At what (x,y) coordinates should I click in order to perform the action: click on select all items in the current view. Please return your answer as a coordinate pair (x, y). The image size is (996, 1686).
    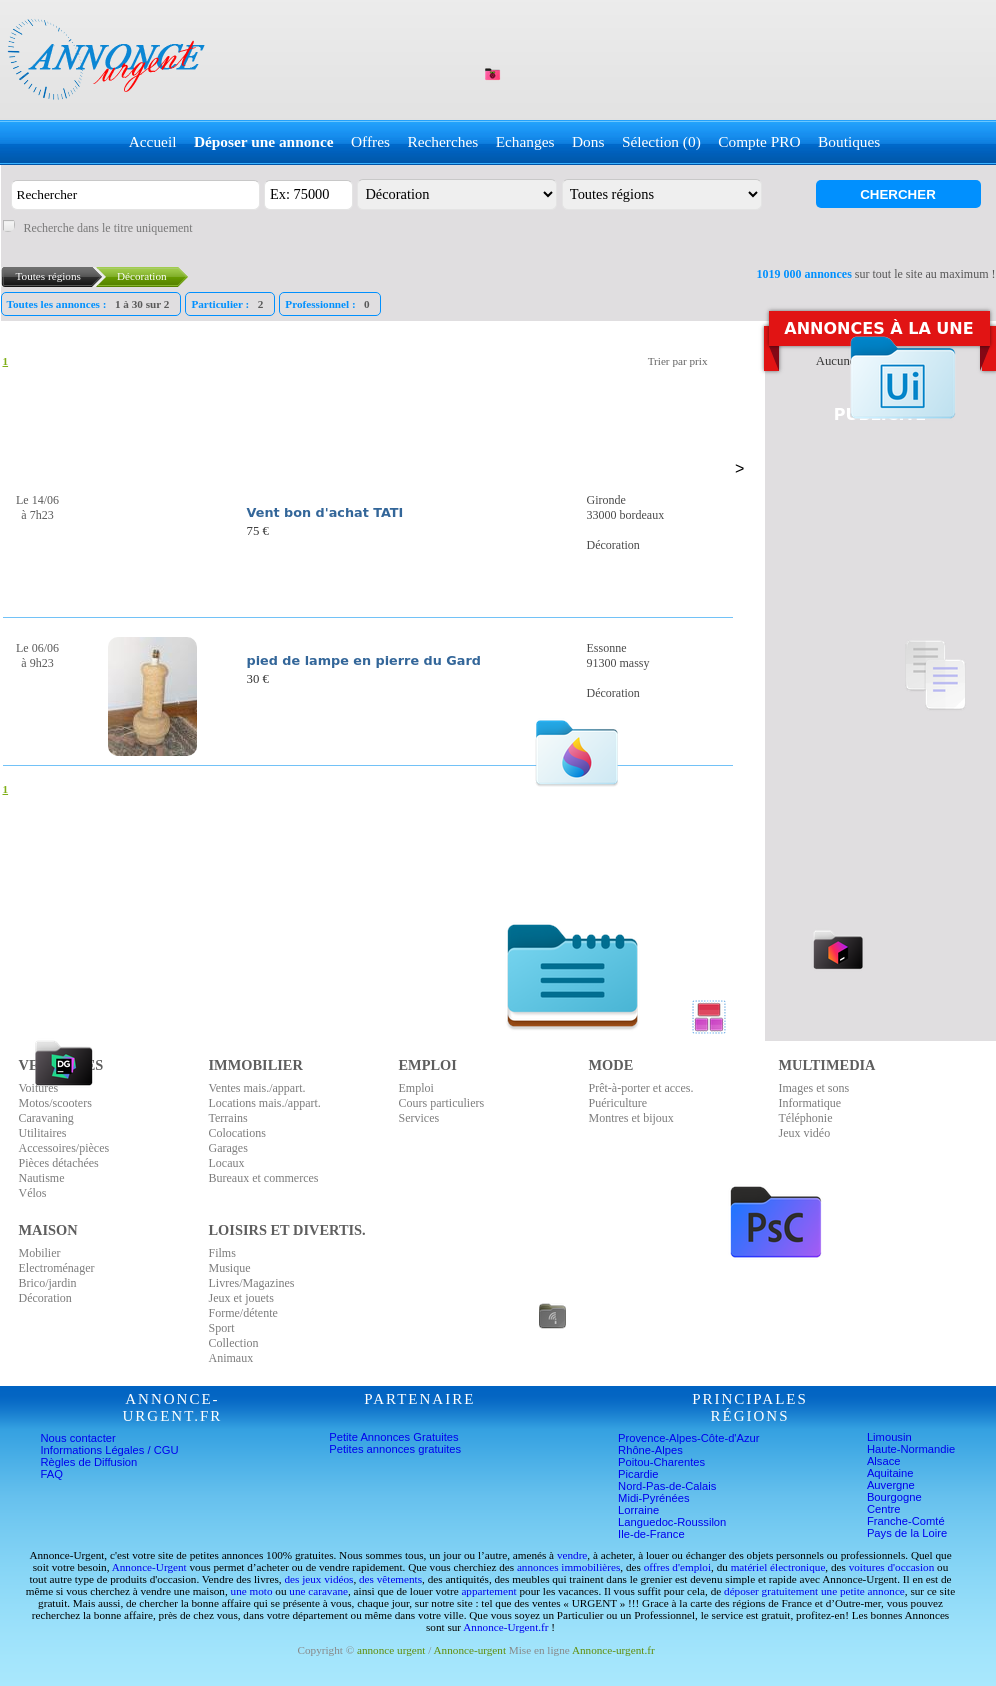
    Looking at the image, I should click on (709, 1017).